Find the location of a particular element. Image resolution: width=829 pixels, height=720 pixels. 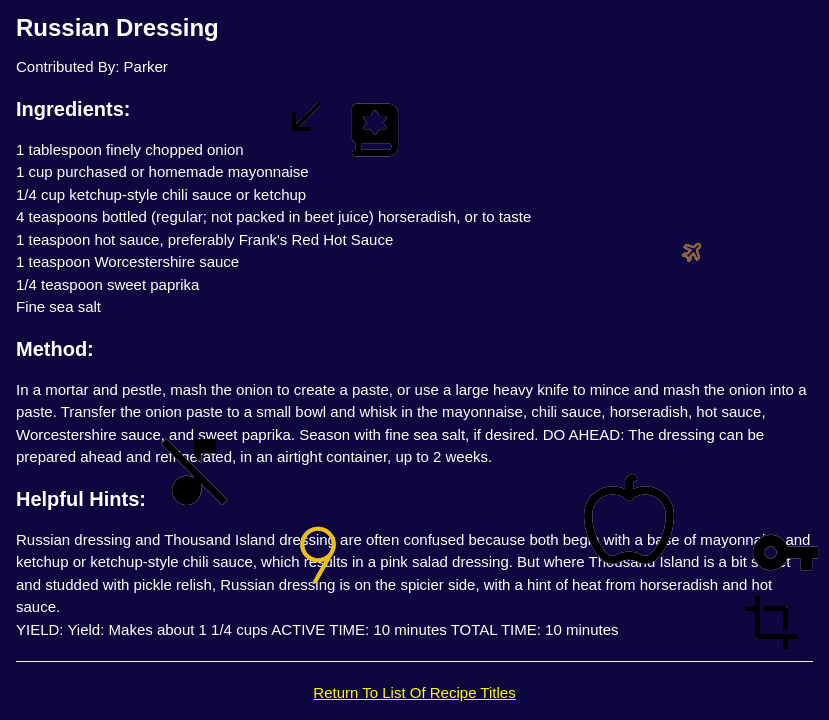

indicates the number nine in a list or sequence is located at coordinates (318, 555).